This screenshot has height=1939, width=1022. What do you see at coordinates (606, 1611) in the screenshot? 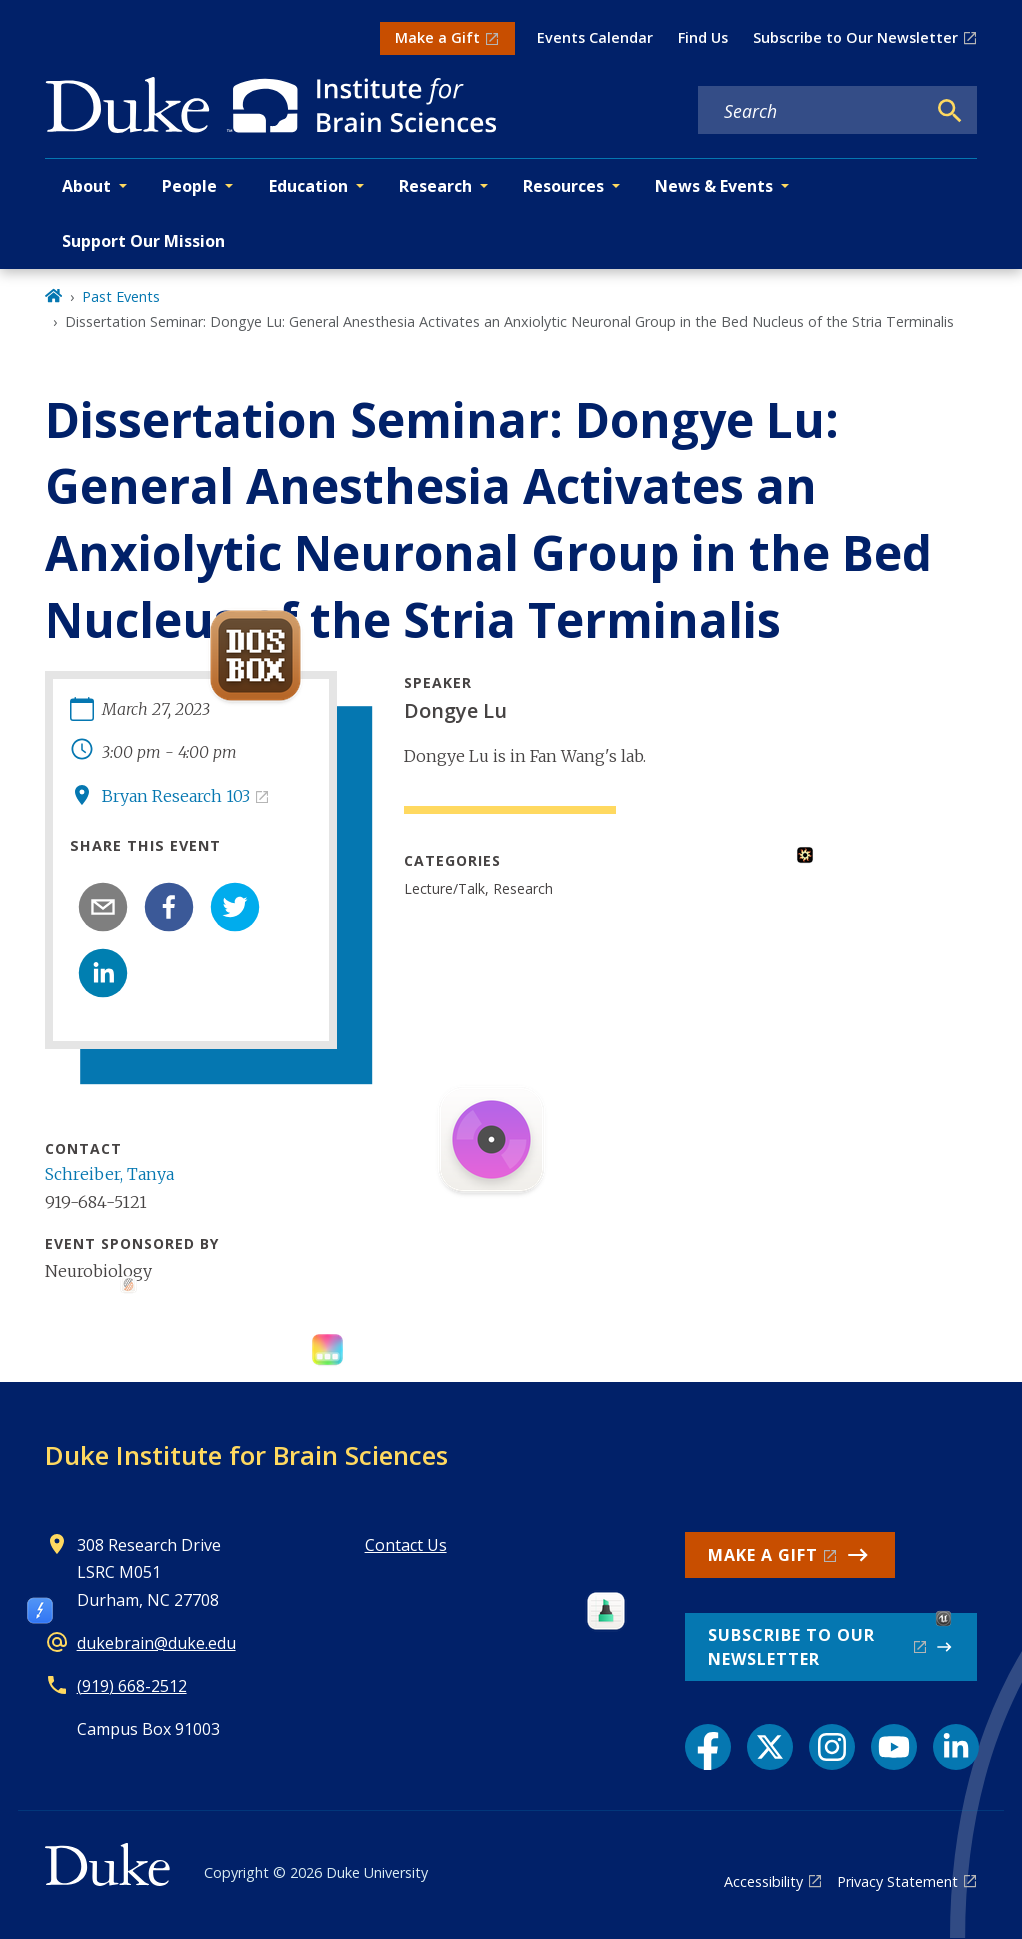
I see `open marker app for highlighting and annotating documents` at bounding box center [606, 1611].